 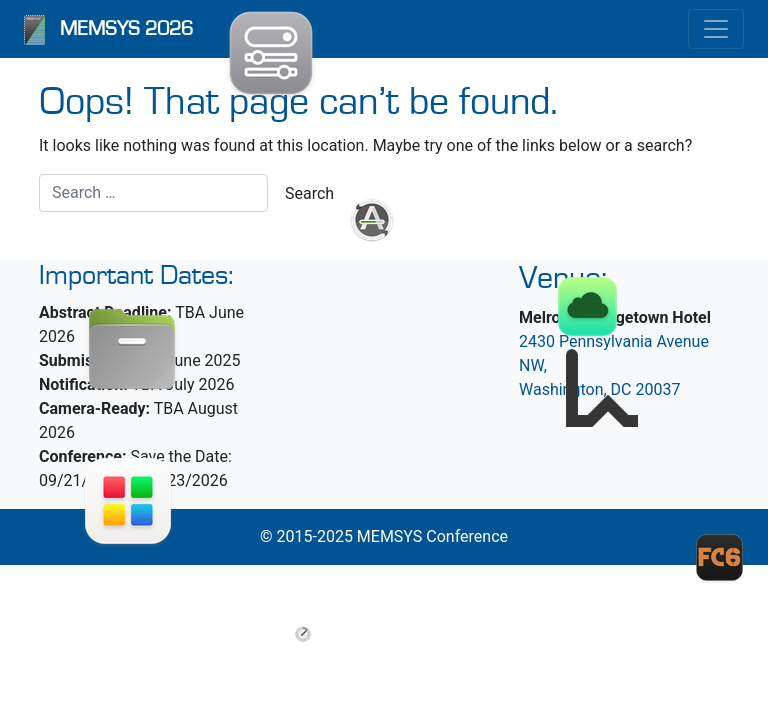 I want to click on launch Far Cry 6 game, so click(x=719, y=557).